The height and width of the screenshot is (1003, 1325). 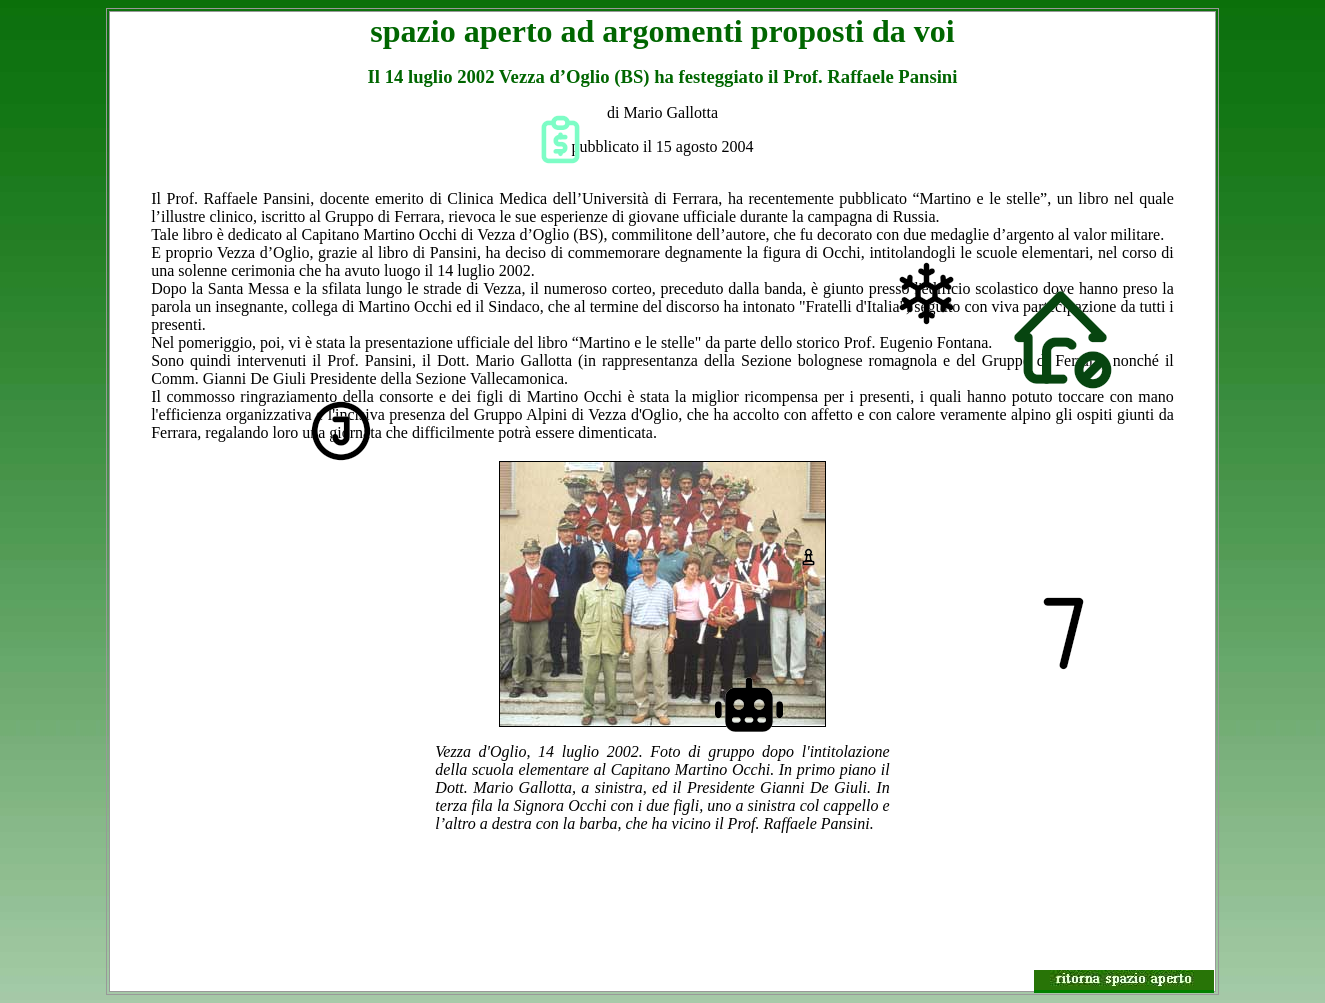 I want to click on indicates items or contacts starting with the letter J, so click(x=341, y=431).